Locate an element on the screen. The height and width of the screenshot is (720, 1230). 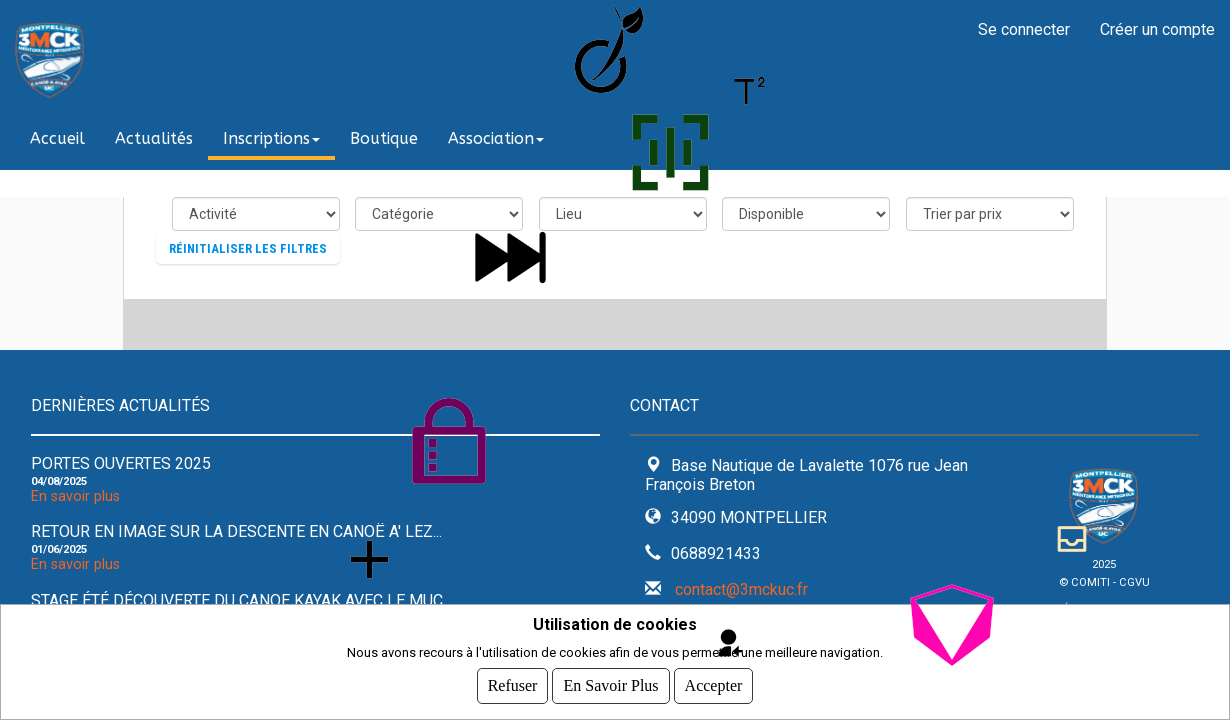
indicates a private git repository is located at coordinates (449, 443).